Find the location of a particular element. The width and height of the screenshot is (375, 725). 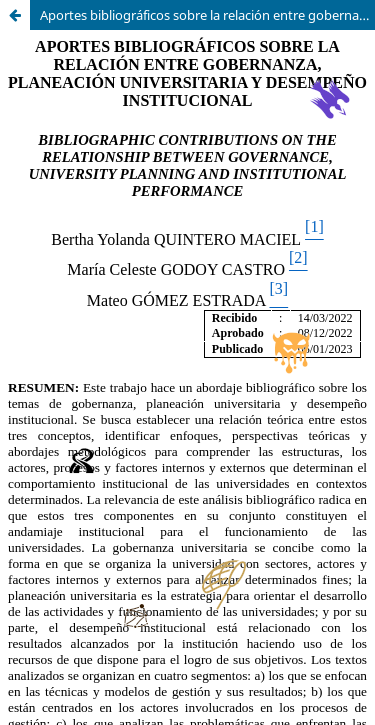

catch bugs or insects in a game is located at coordinates (224, 585).